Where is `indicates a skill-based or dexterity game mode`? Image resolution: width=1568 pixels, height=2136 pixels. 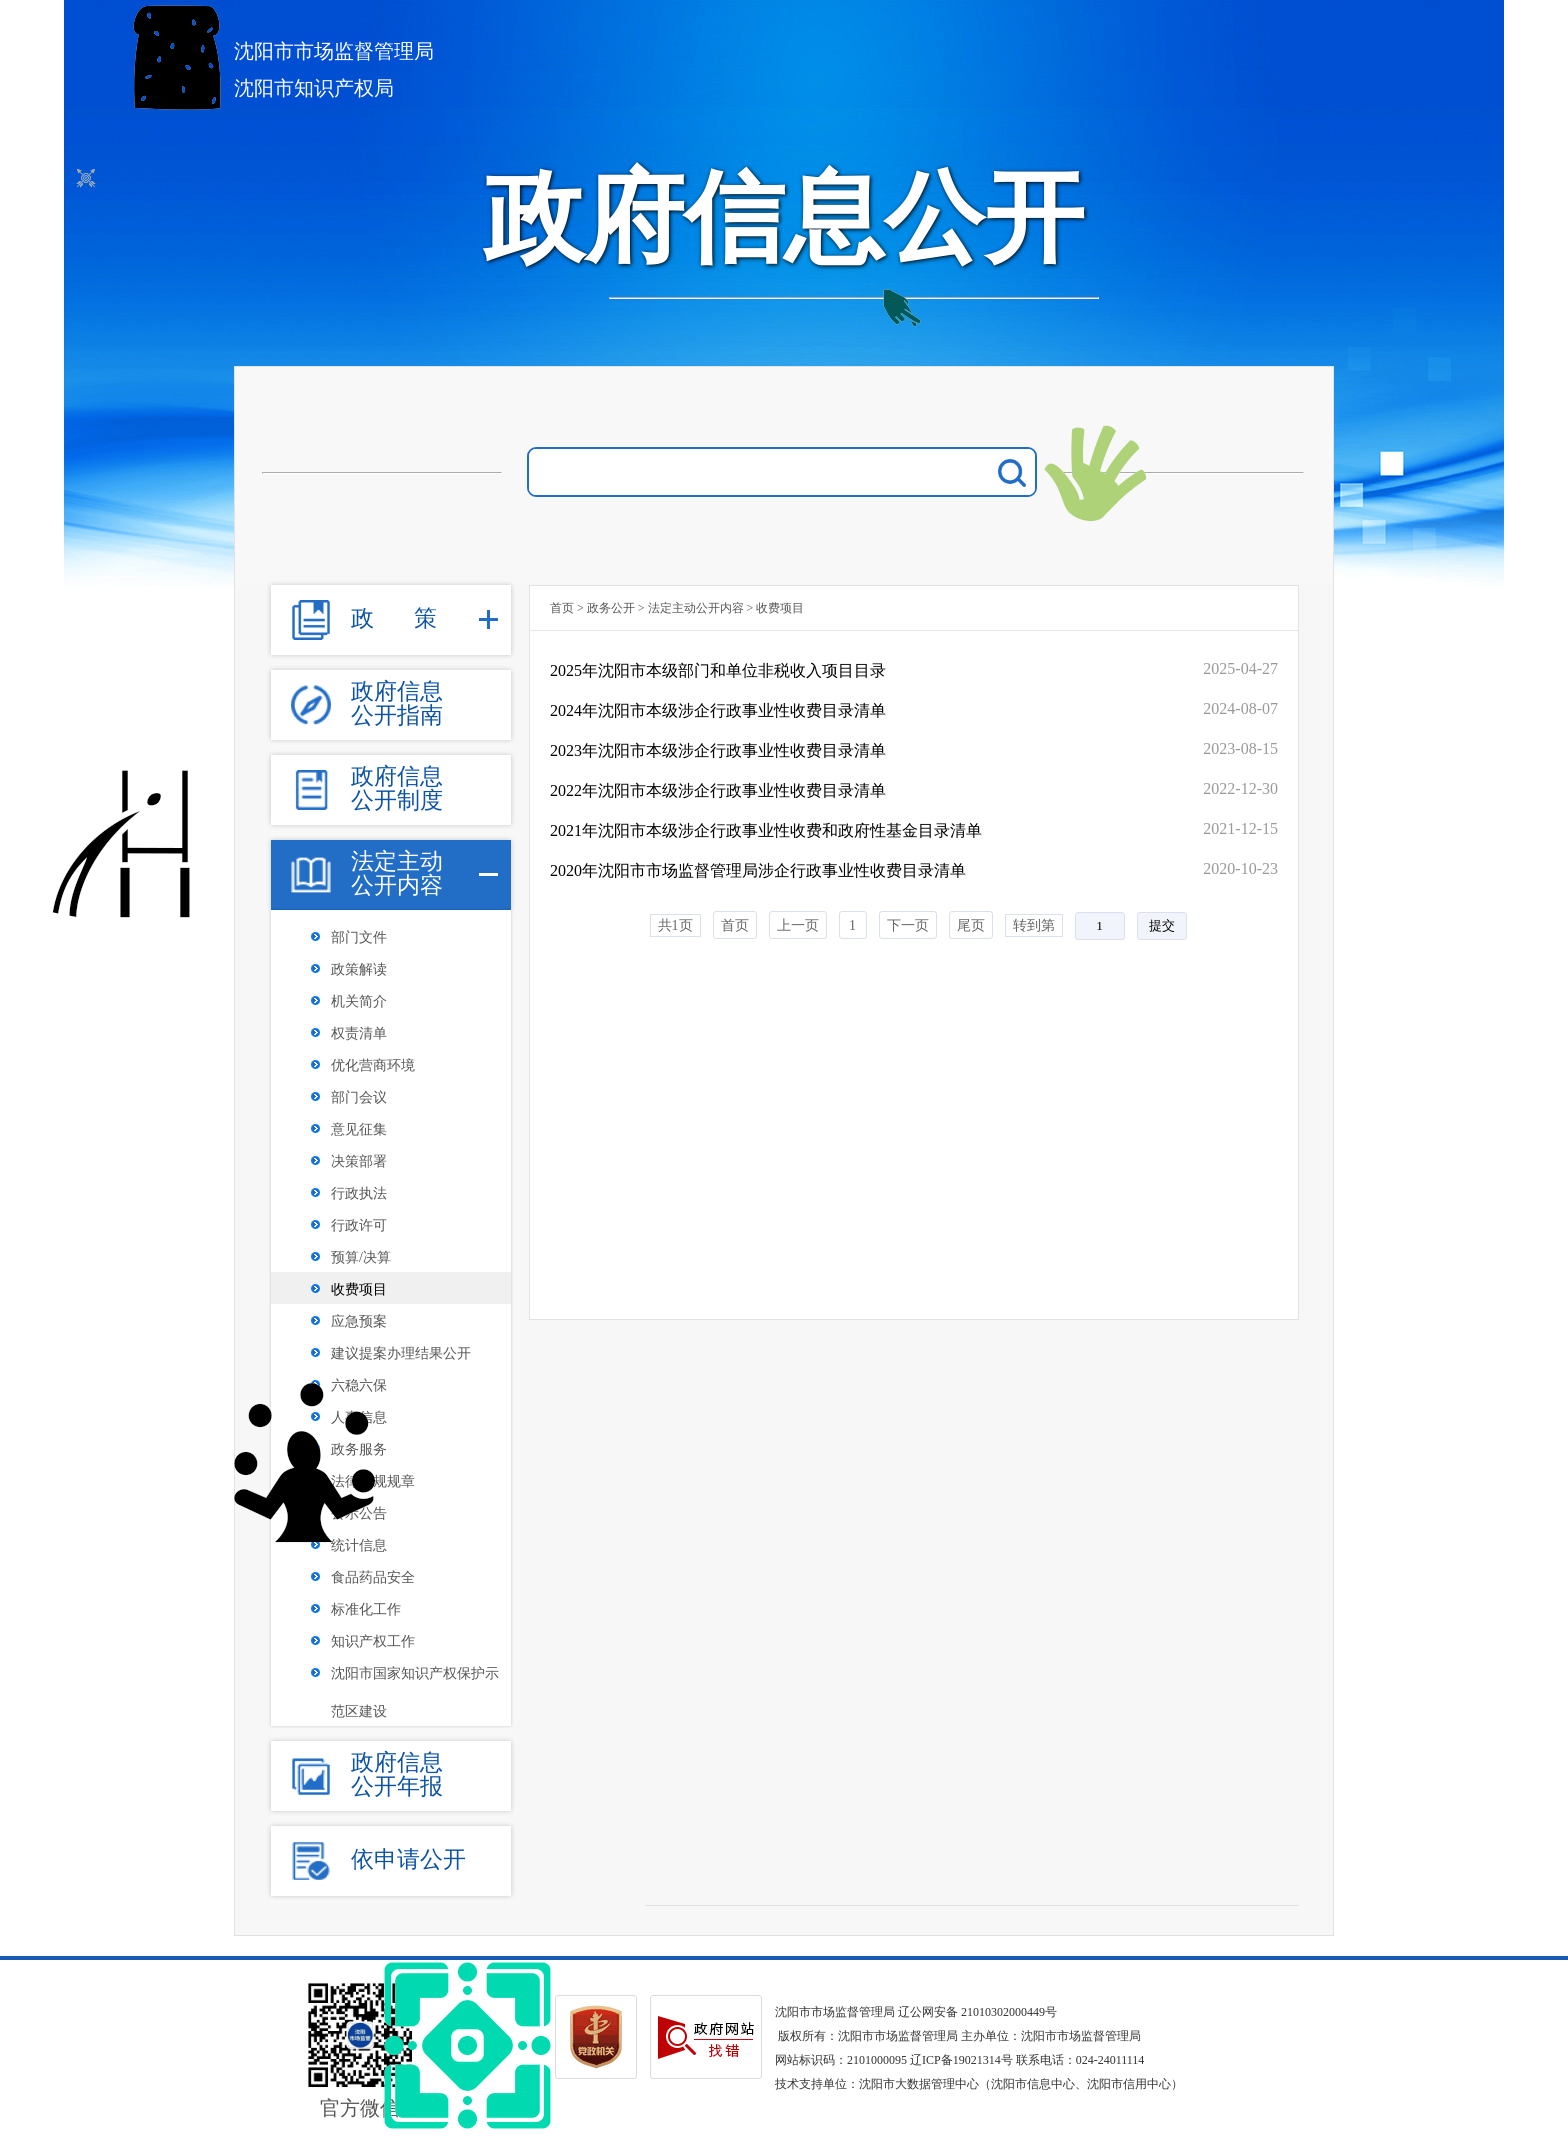
indicates a skill-based or dexterity game mode is located at coordinates (303, 1463).